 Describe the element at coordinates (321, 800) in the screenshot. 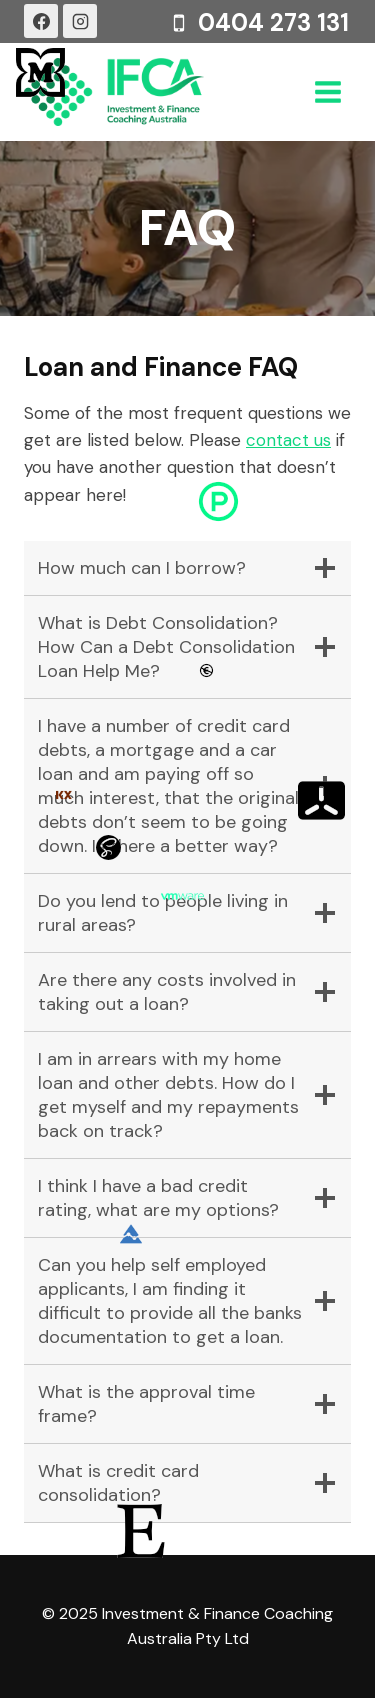

I see `k3s lightweight kubernetes distribution logo` at that location.